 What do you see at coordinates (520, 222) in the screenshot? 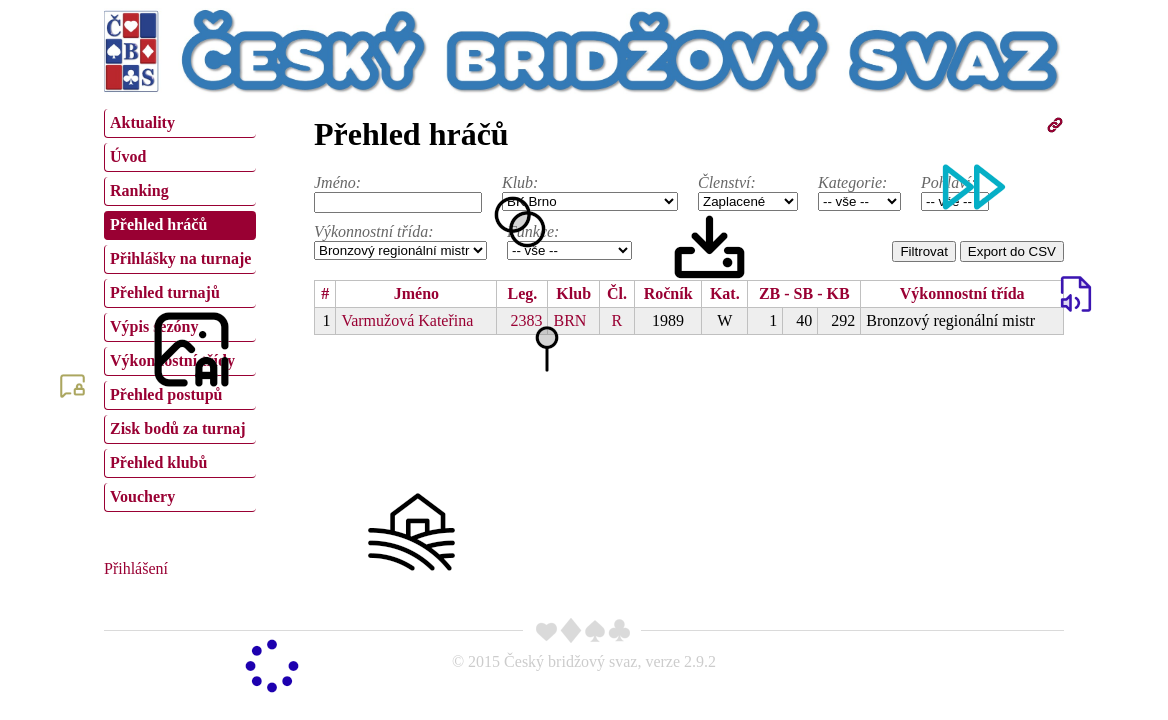
I see `intersect or merge two shapes` at bounding box center [520, 222].